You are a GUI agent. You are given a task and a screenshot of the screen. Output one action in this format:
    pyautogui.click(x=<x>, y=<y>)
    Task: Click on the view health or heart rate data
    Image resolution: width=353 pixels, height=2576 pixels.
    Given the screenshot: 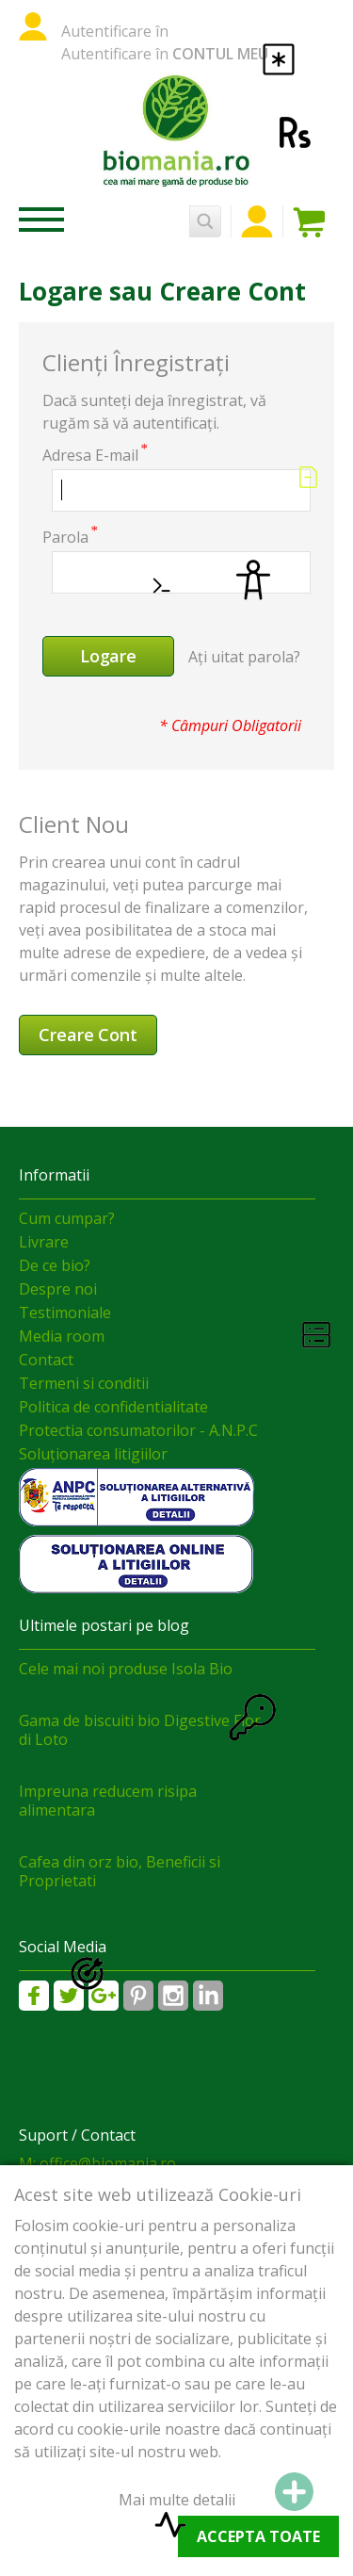 What is the action you would take?
    pyautogui.click(x=170, y=2525)
    